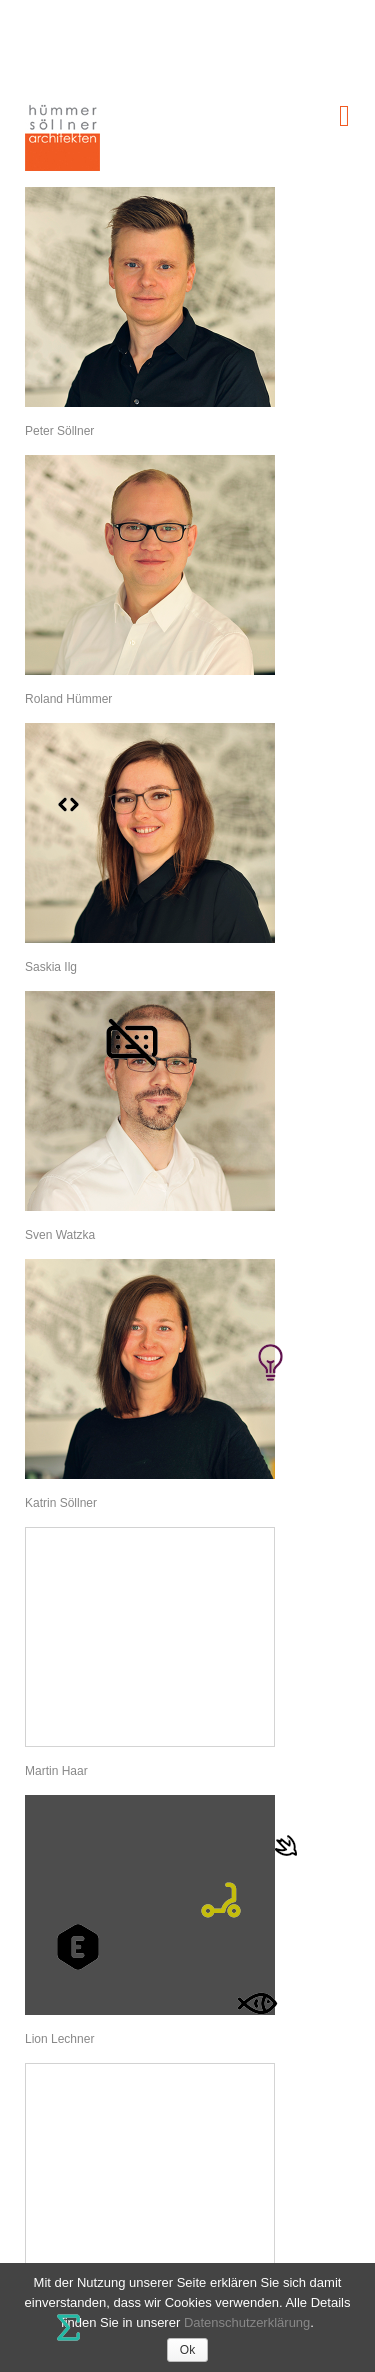  Describe the element at coordinates (78, 1947) in the screenshot. I see `app icon for a service or brand starting with "E"` at that location.